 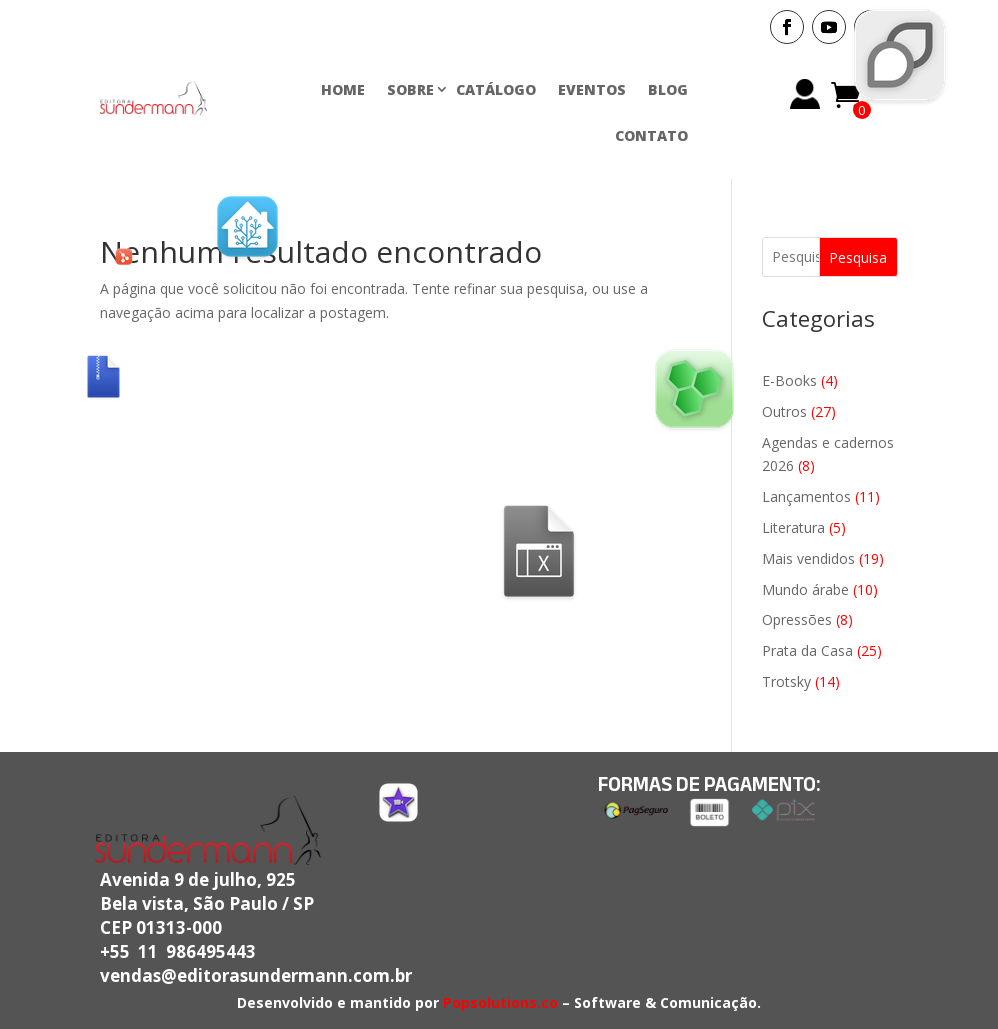 What do you see at coordinates (247, 226) in the screenshot?
I see `open the home assistant app` at bounding box center [247, 226].